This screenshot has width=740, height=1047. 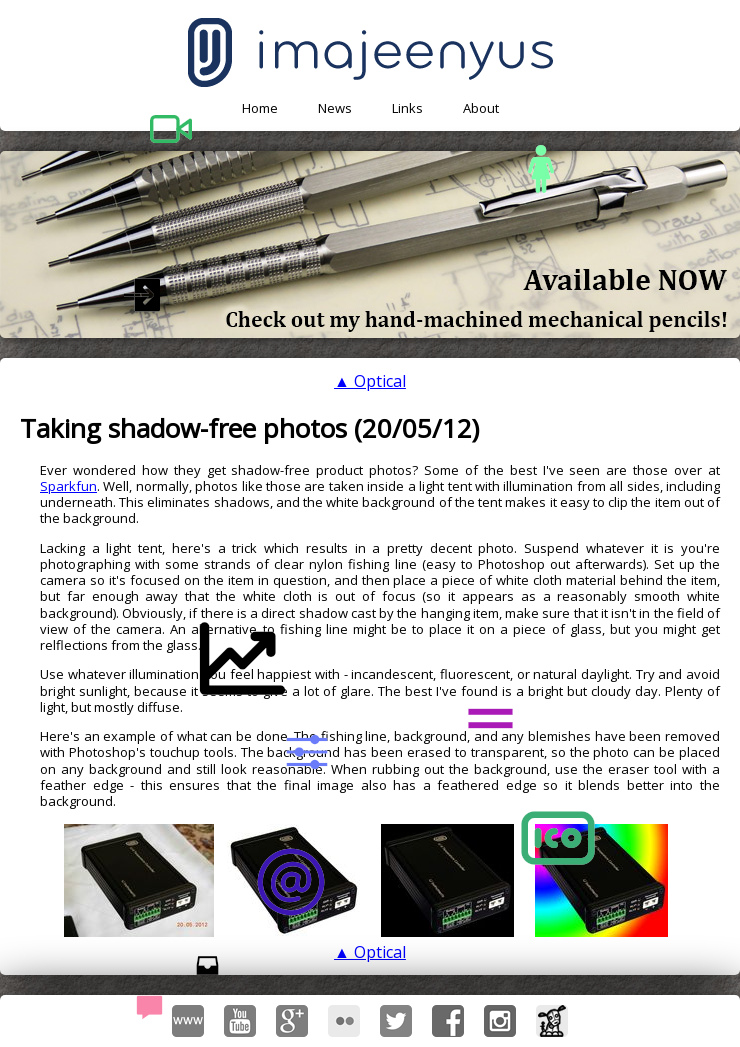 What do you see at coordinates (490, 718) in the screenshot?
I see `reorder or rearrange list items` at bounding box center [490, 718].